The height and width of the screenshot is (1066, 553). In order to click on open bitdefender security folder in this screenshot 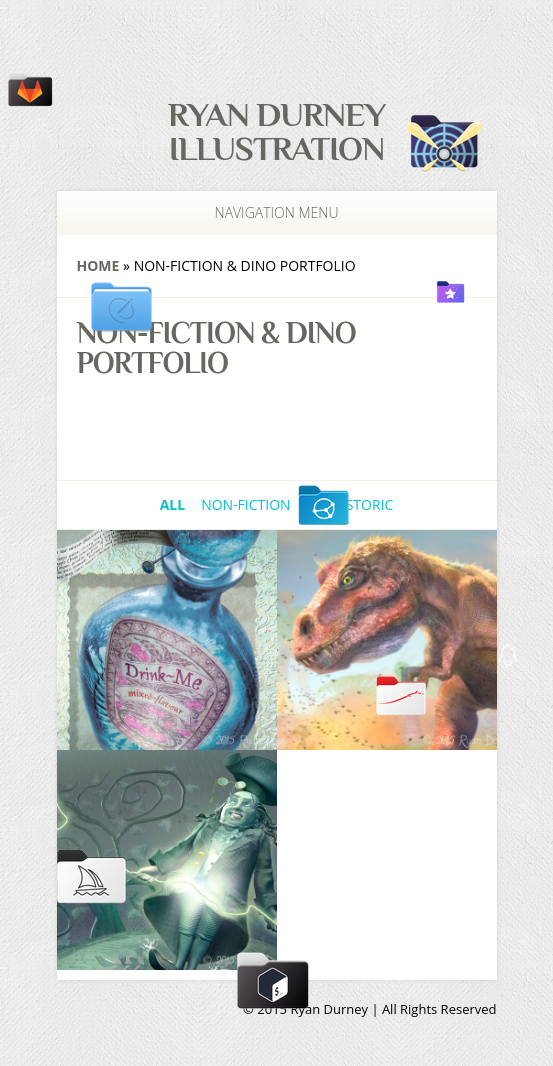, I will do `click(401, 697)`.